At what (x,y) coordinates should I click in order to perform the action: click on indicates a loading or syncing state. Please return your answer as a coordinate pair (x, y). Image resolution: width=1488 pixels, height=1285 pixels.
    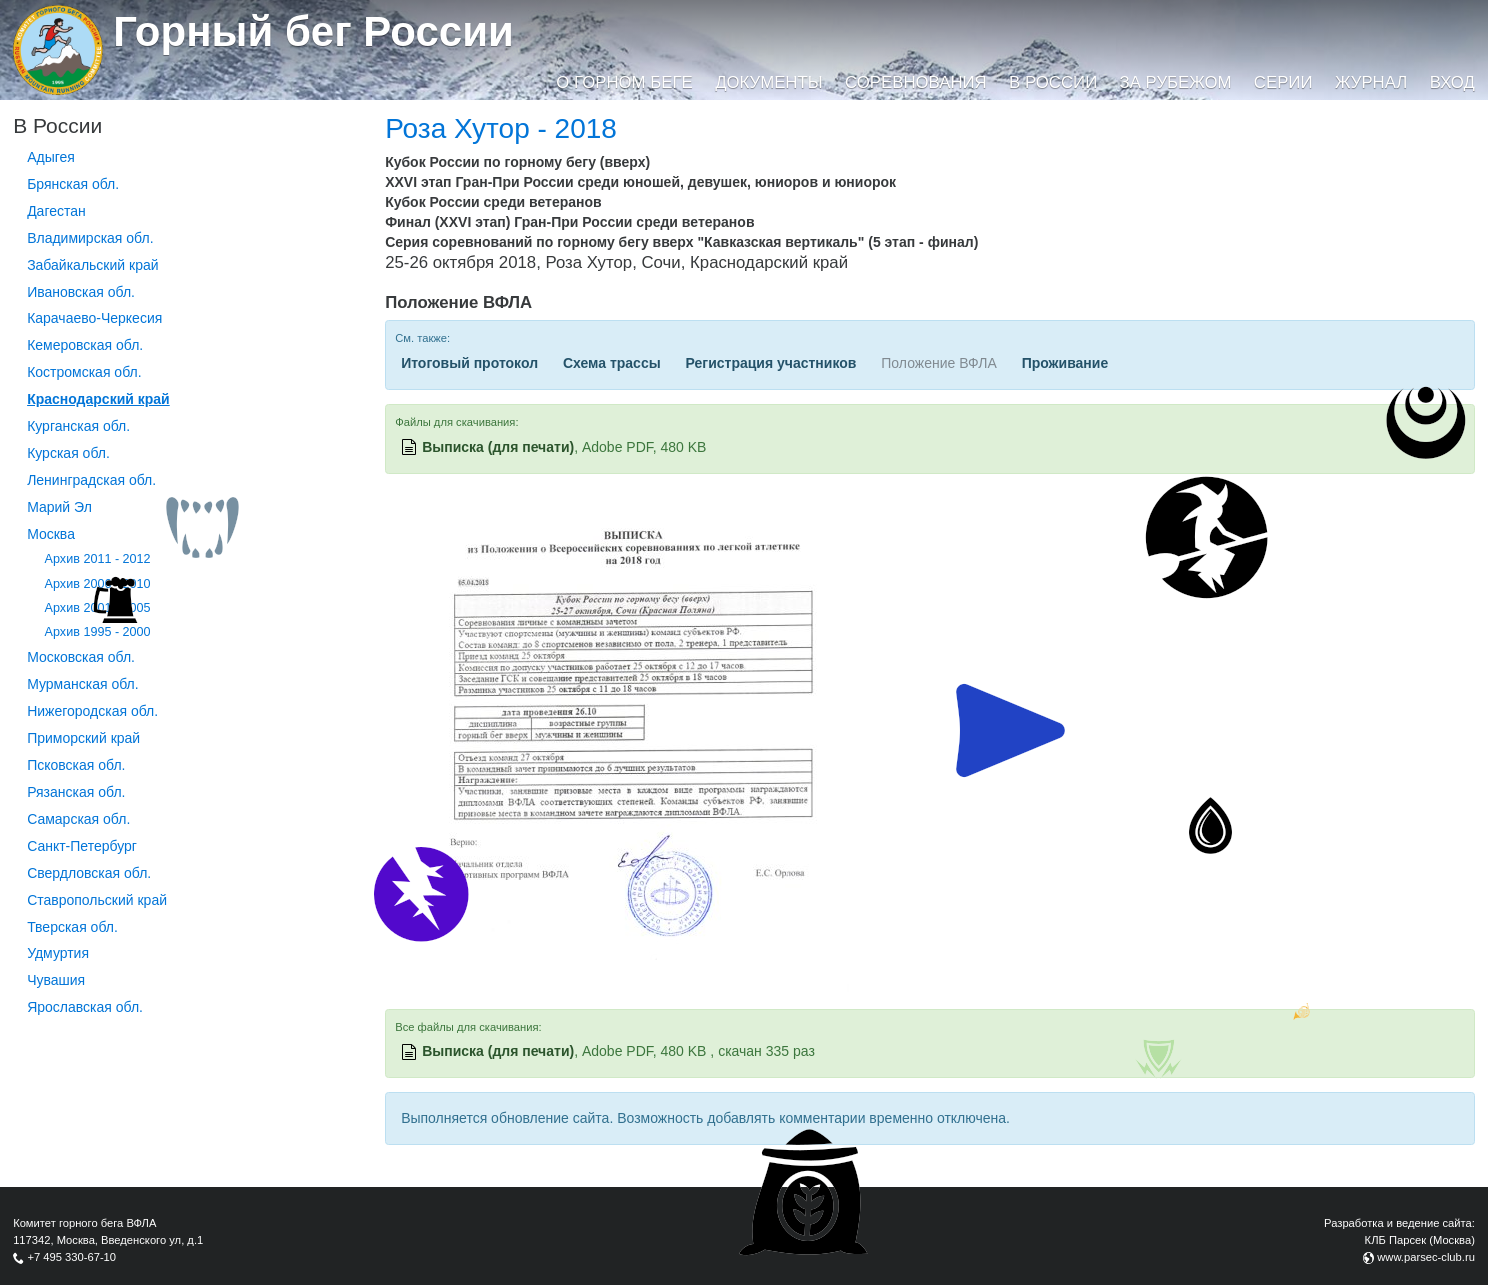
    Looking at the image, I should click on (1426, 422).